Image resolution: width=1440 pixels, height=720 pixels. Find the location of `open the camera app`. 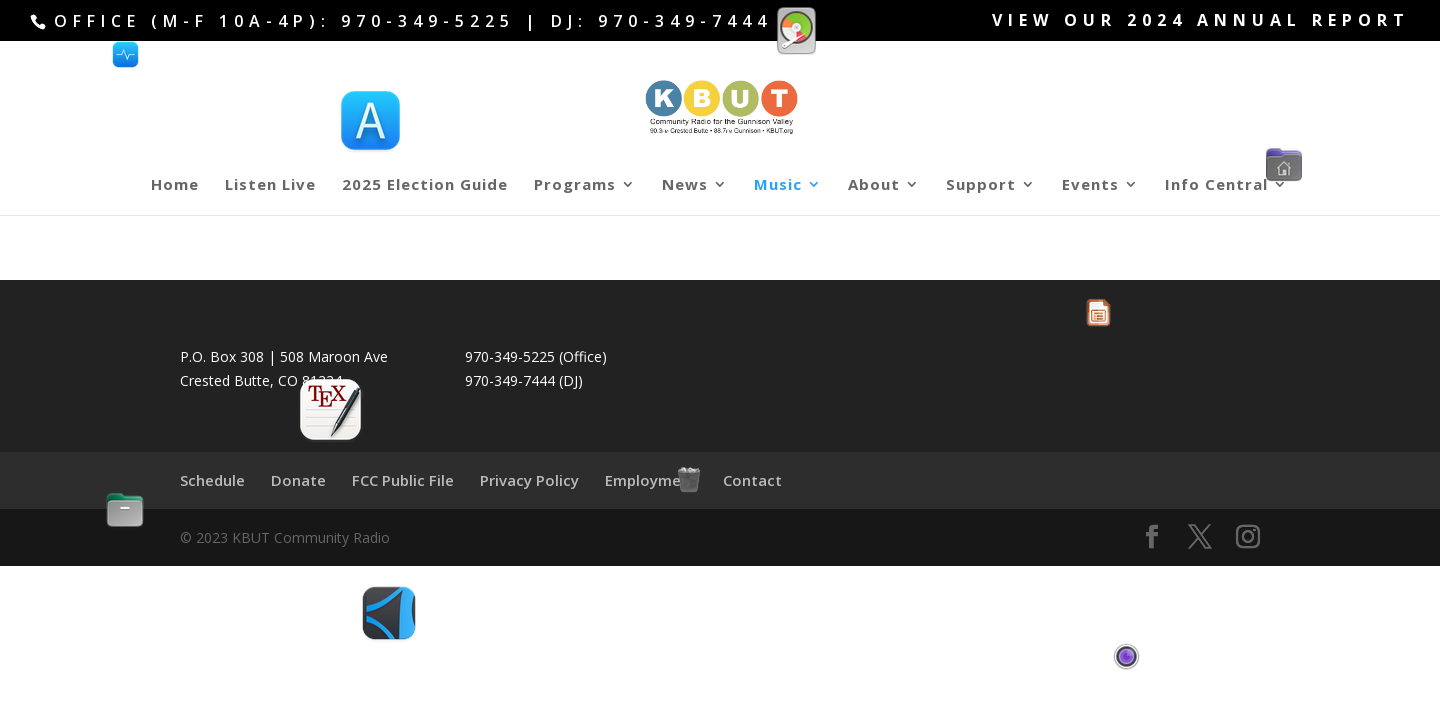

open the camera app is located at coordinates (1126, 656).